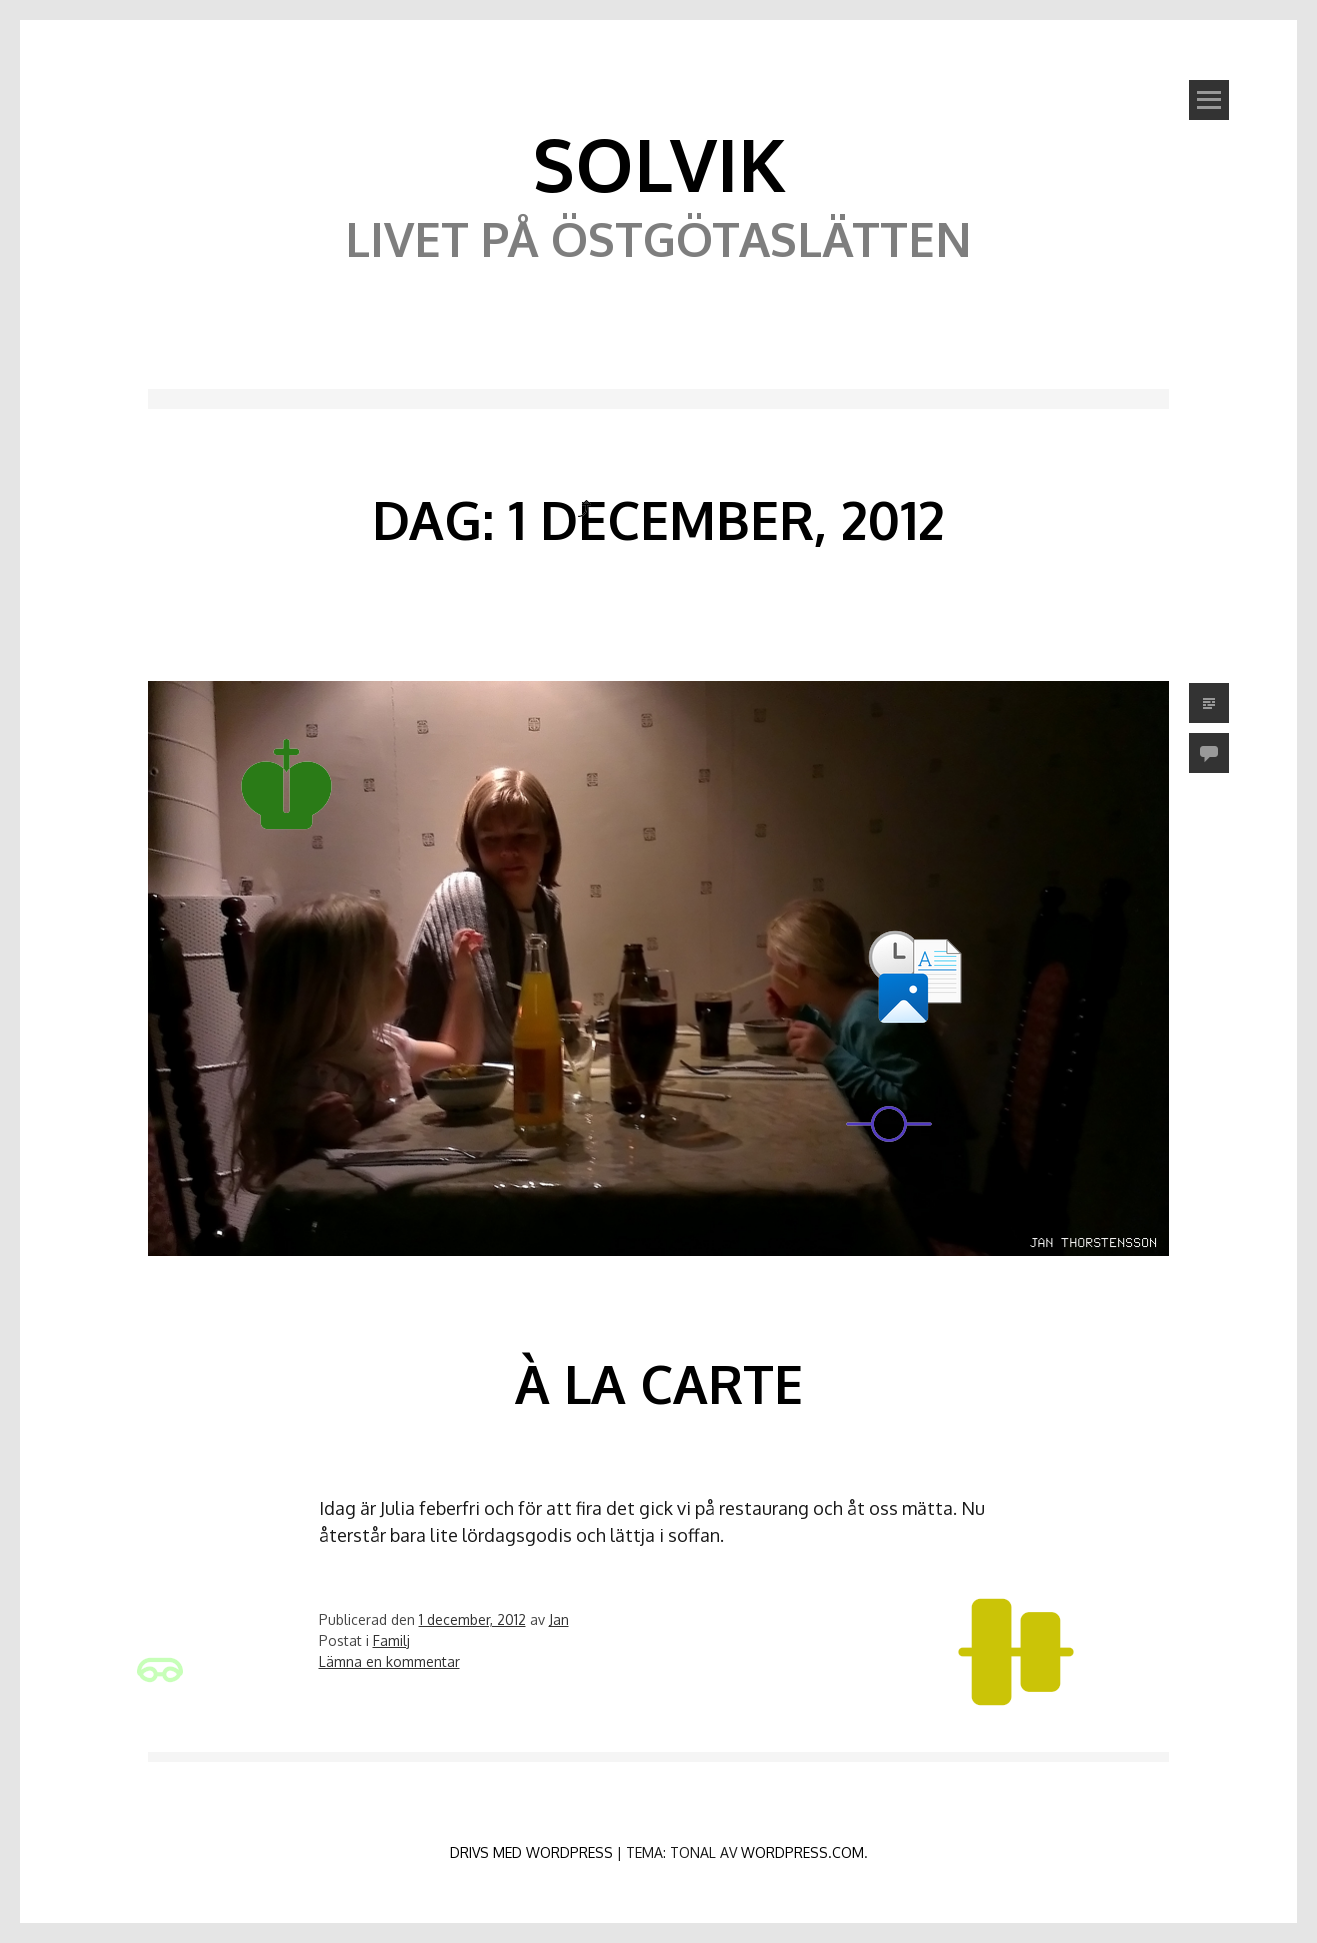  I want to click on view commit history in version control, so click(889, 1124).